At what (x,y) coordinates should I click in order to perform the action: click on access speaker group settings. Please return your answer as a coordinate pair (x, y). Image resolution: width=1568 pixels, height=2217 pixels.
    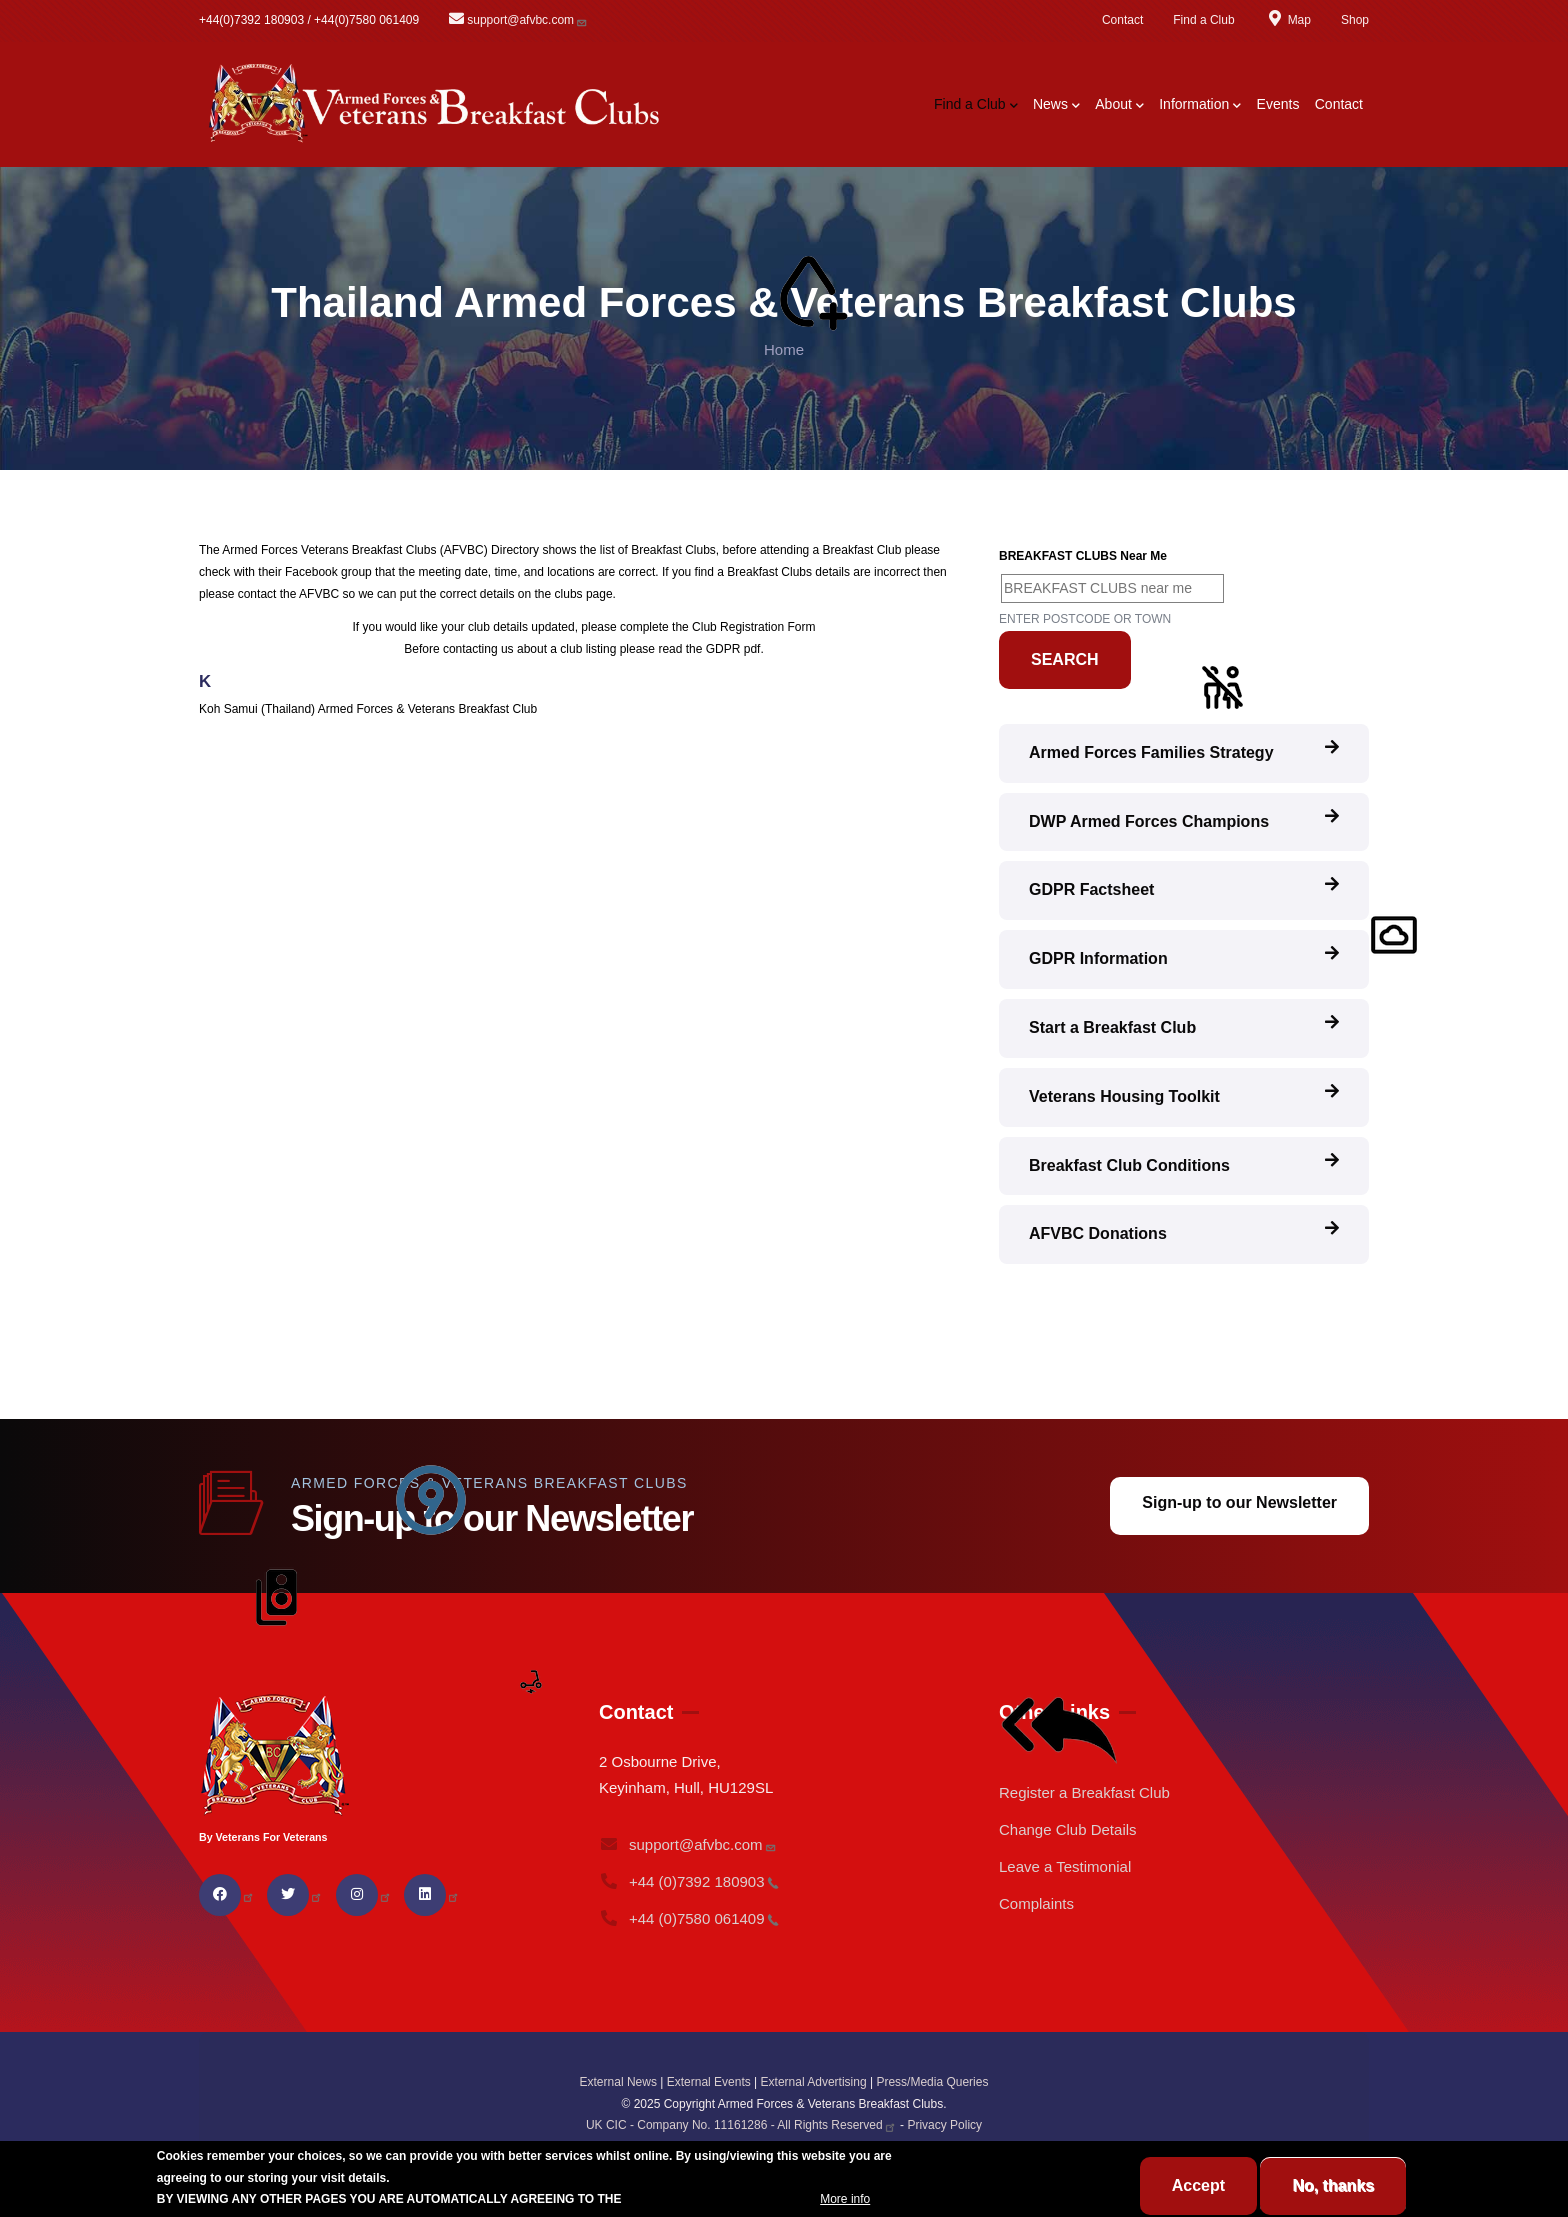
    Looking at the image, I should click on (276, 1597).